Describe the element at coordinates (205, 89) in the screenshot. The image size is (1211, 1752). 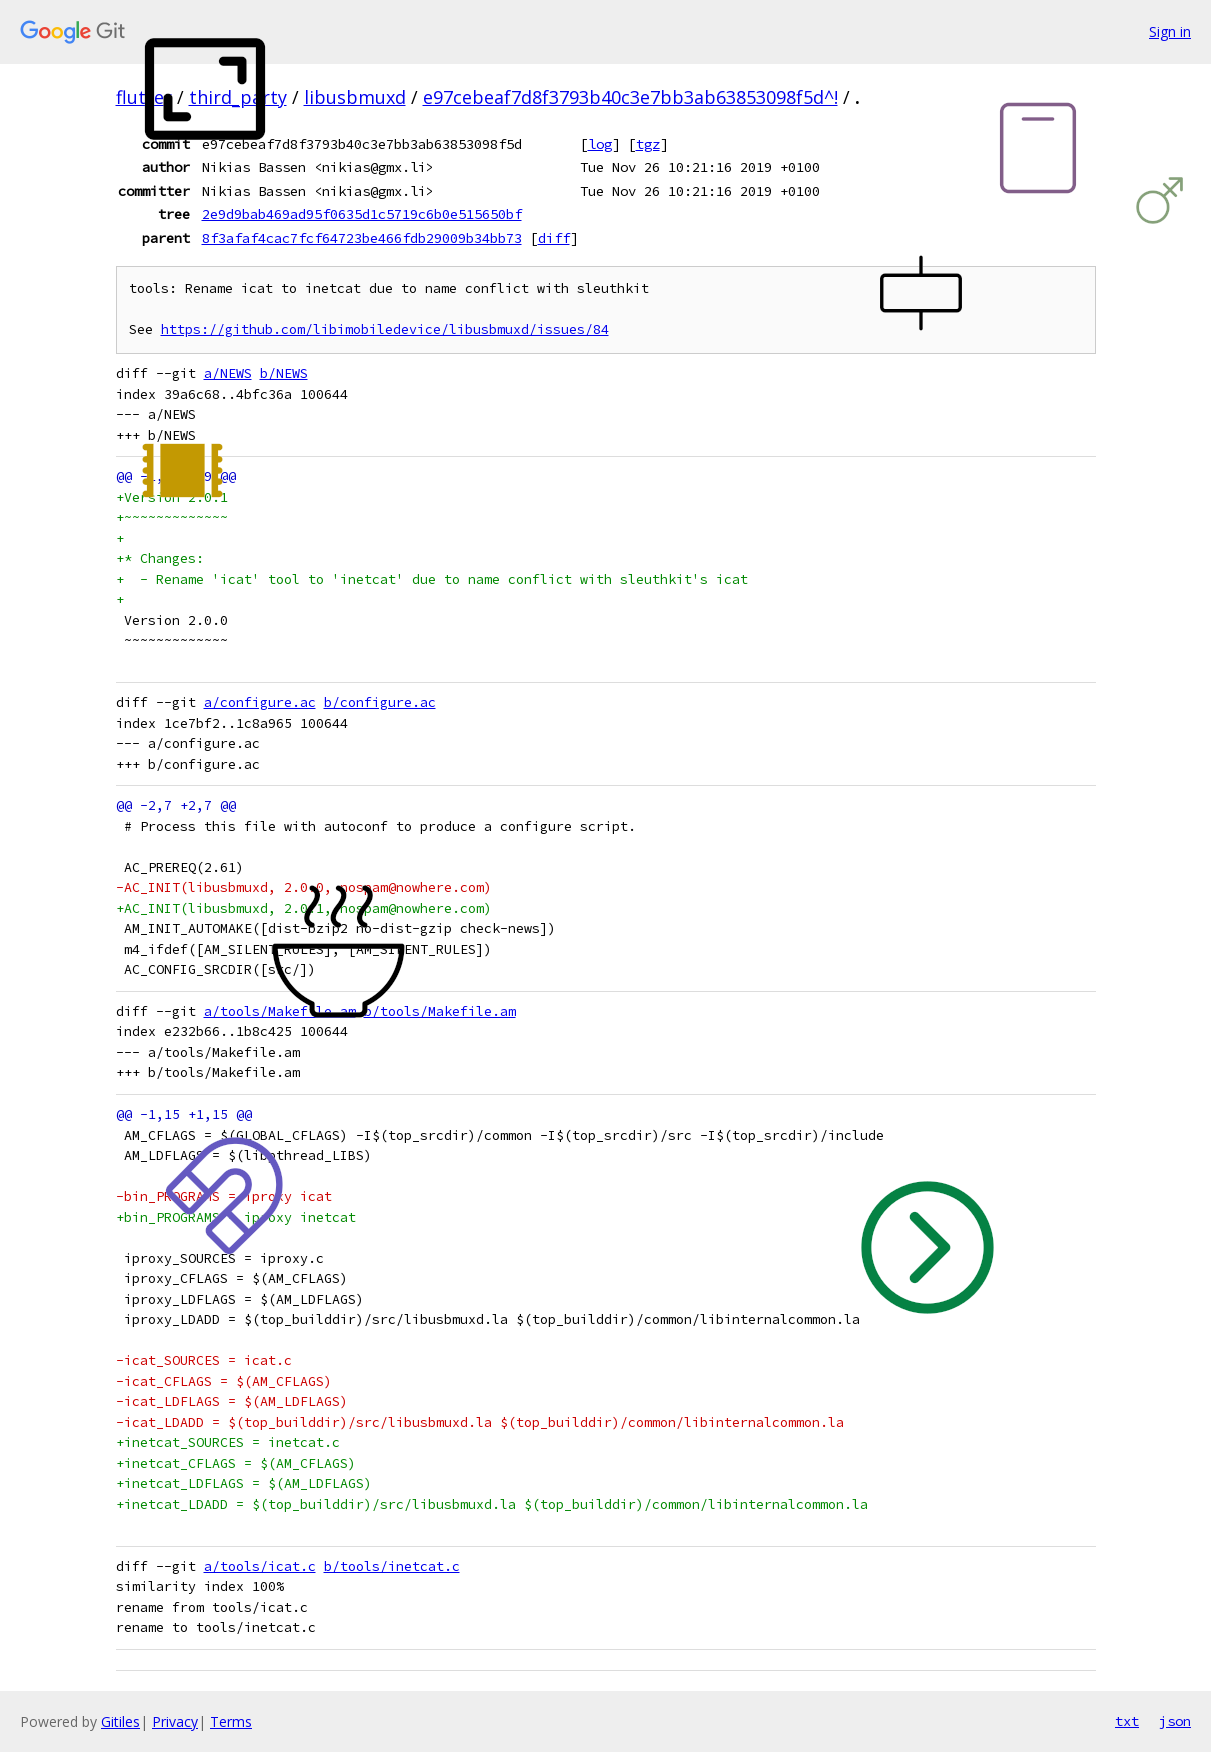
I see `enter fullscreen mode` at that location.